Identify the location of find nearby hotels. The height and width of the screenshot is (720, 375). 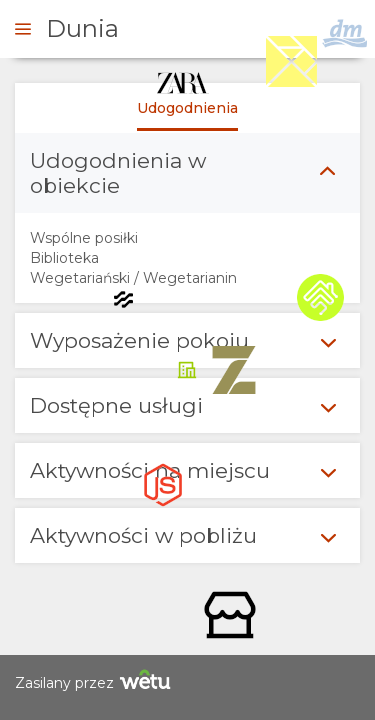
(187, 370).